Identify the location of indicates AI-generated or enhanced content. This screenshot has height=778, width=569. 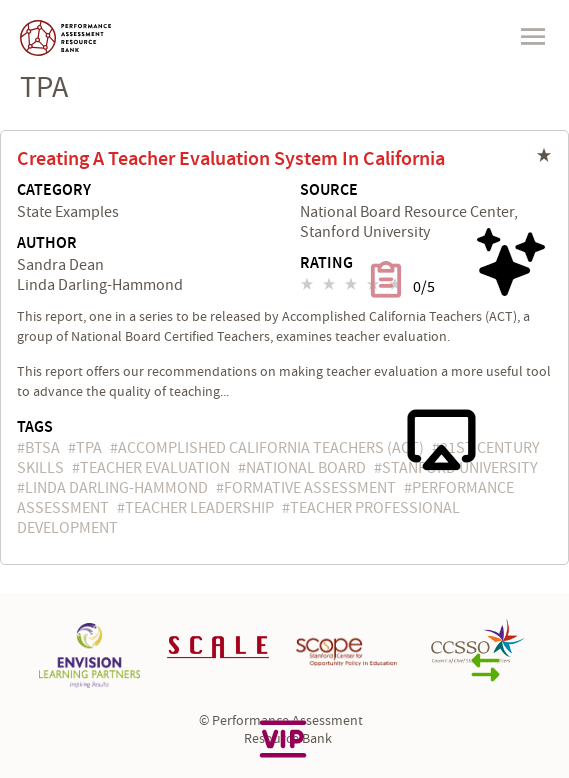
(511, 262).